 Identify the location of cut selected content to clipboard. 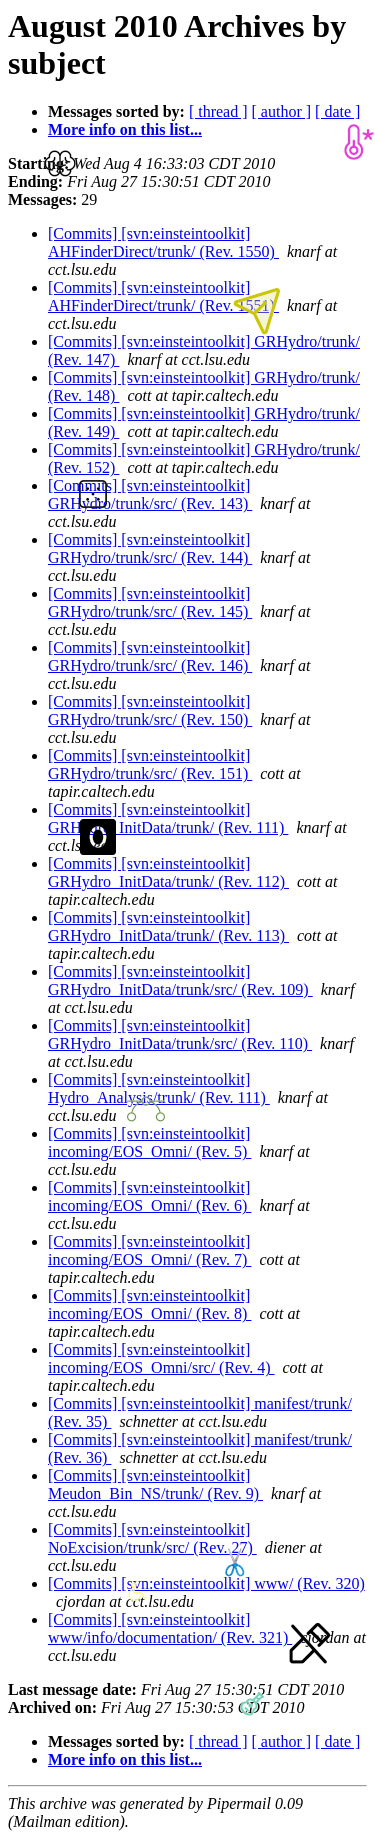
(235, 1562).